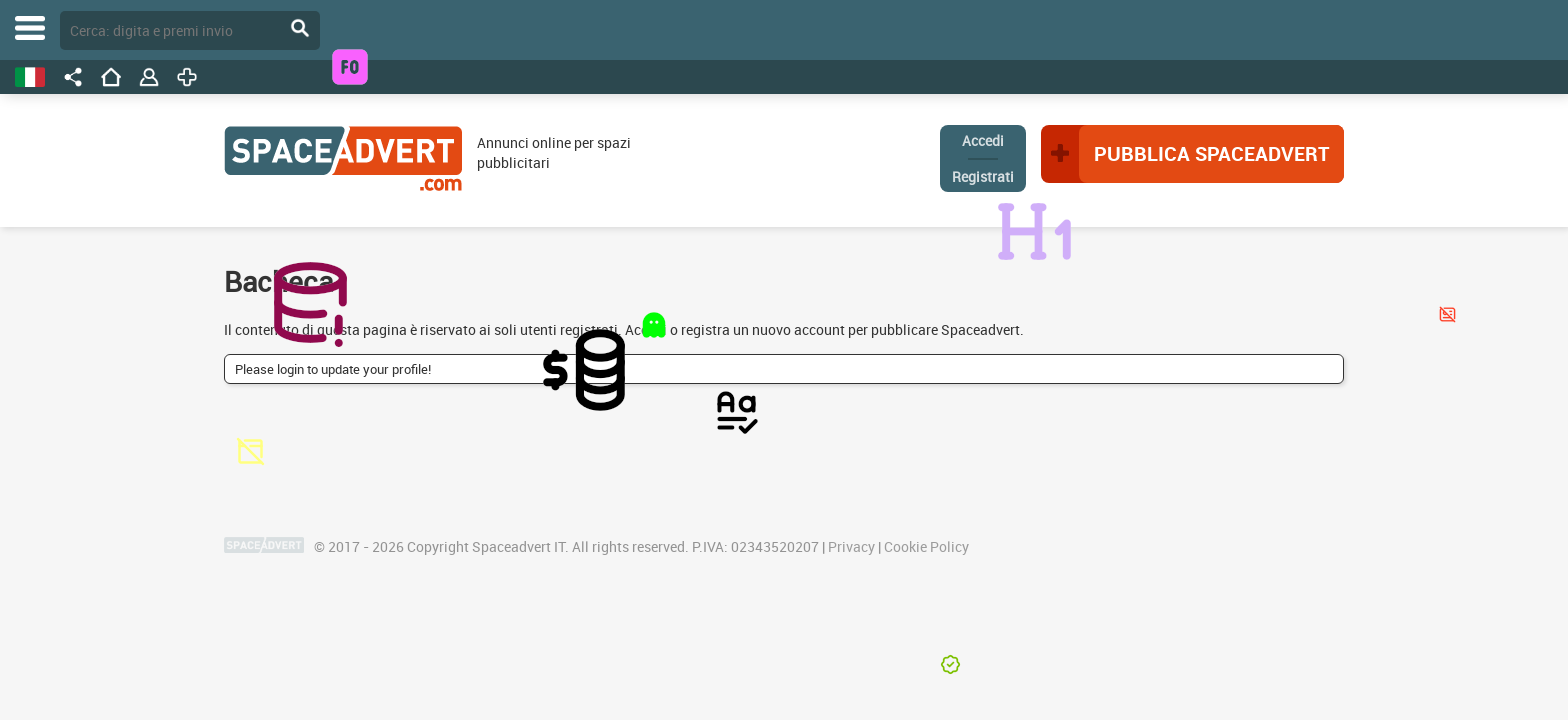  Describe the element at coordinates (310, 302) in the screenshot. I see `database error or warning status` at that location.